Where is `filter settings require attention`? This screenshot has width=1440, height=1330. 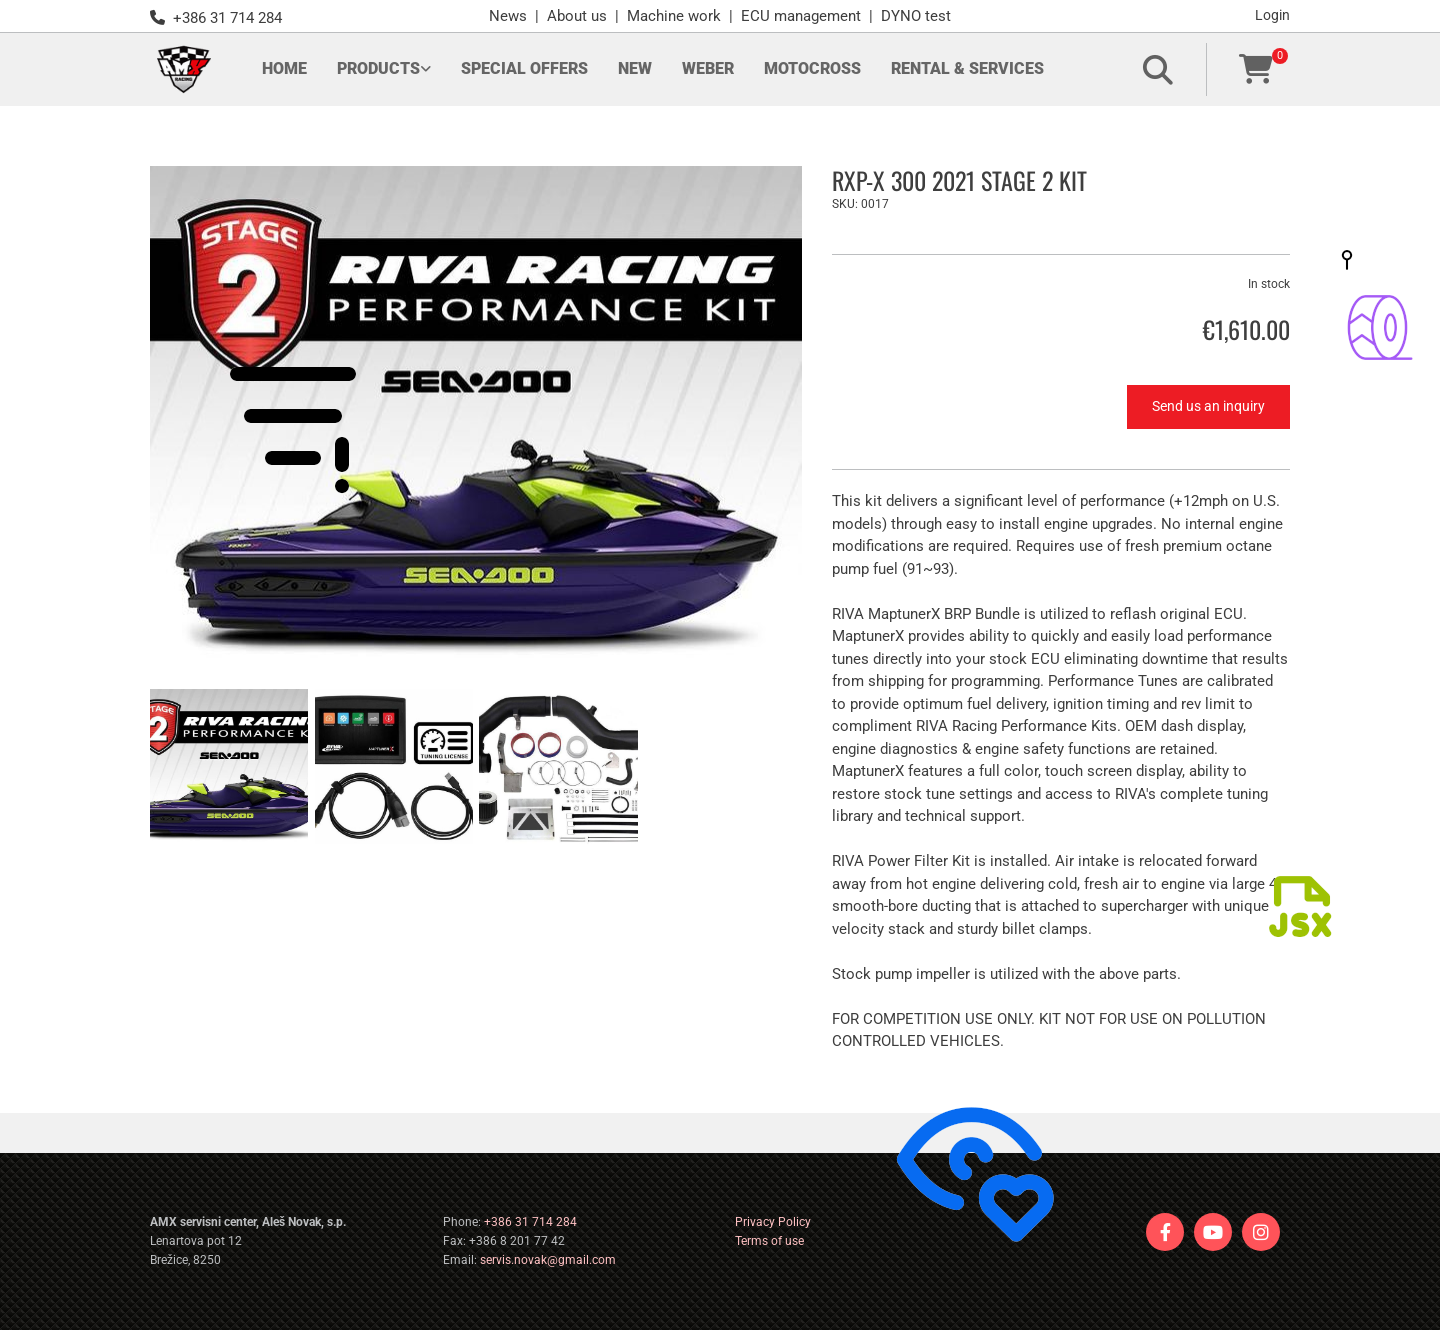
filter settings require attention is located at coordinates (293, 416).